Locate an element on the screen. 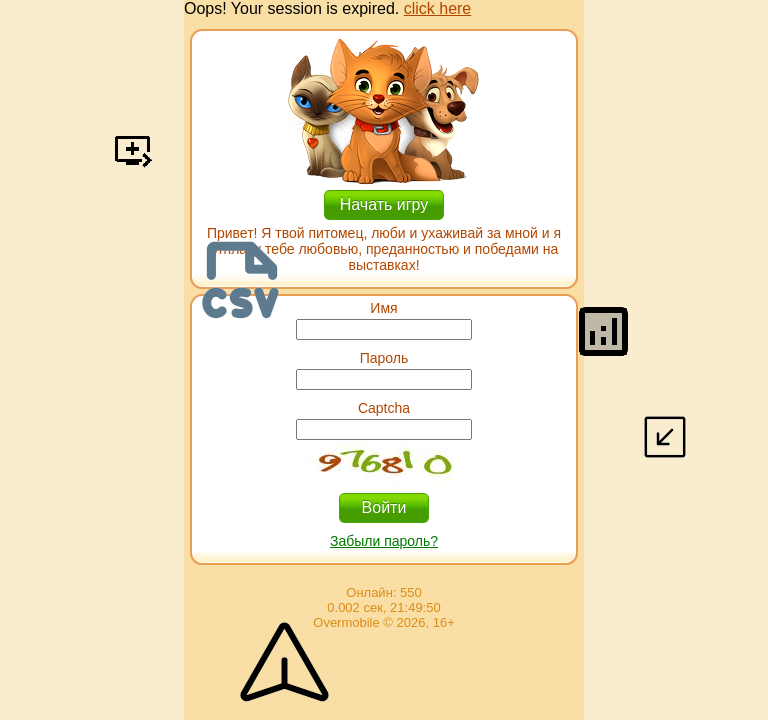 Image resolution: width=768 pixels, height=720 pixels. view analytics and statistics is located at coordinates (603, 331).